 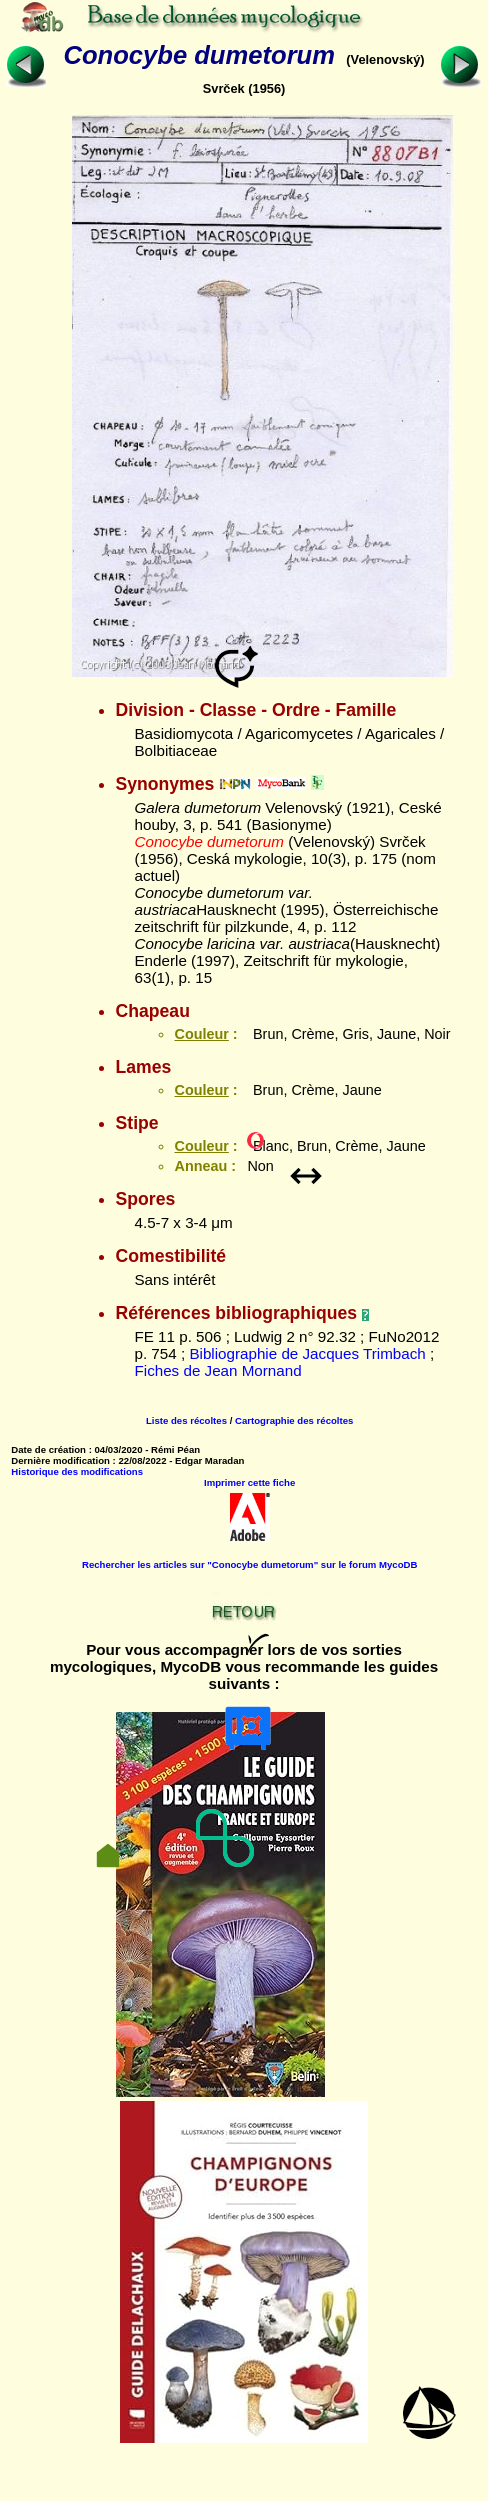 I want to click on expand content horizontally, so click(x=306, y=1176).